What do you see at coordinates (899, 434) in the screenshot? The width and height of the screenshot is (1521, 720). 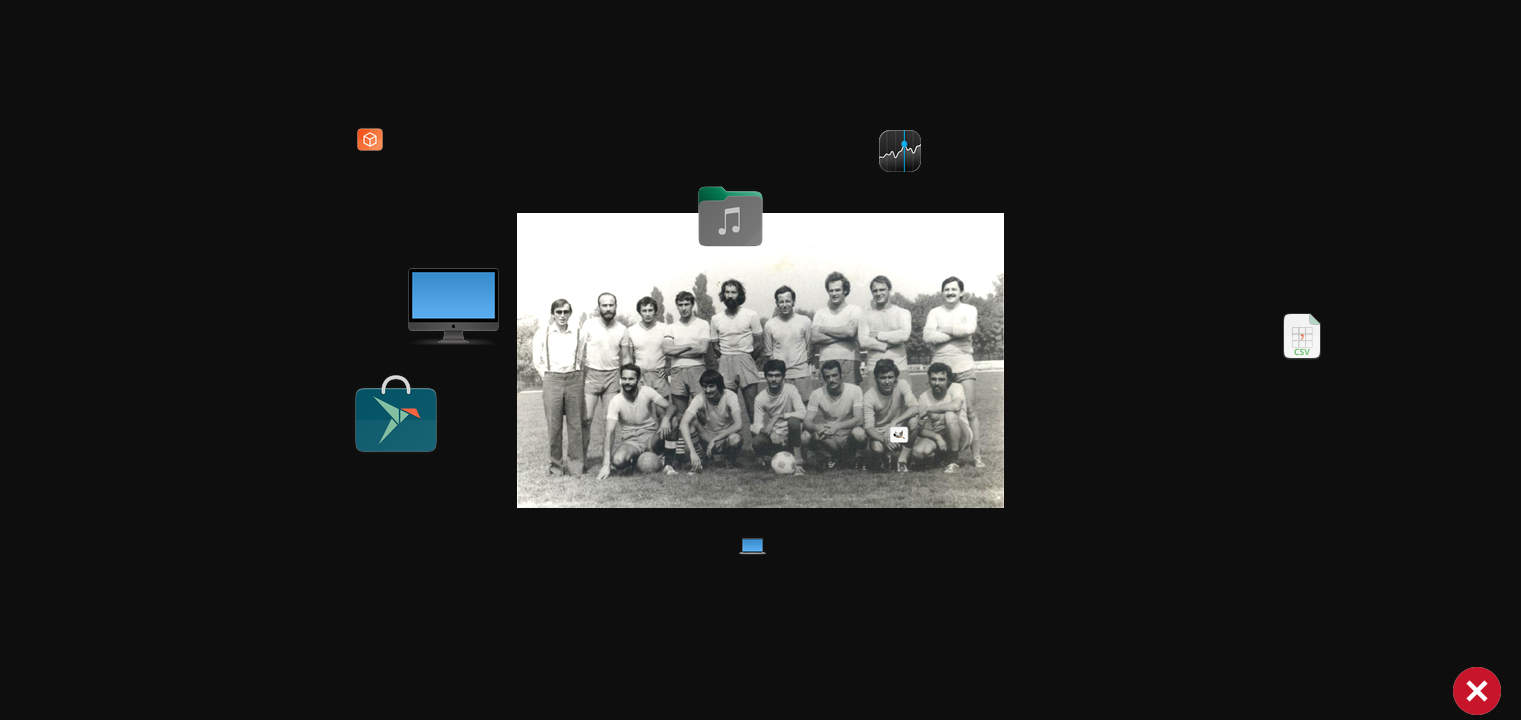 I see `compressed GIMP project file` at bounding box center [899, 434].